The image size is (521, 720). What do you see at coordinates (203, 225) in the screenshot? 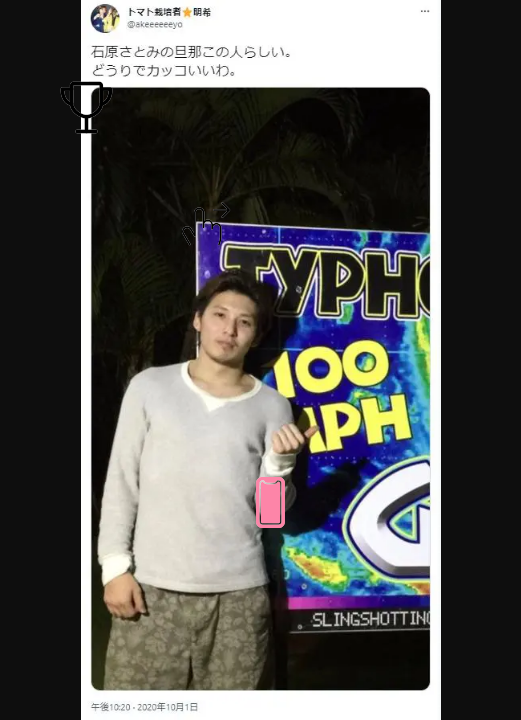
I see `swipe right to continue or proceed` at bounding box center [203, 225].